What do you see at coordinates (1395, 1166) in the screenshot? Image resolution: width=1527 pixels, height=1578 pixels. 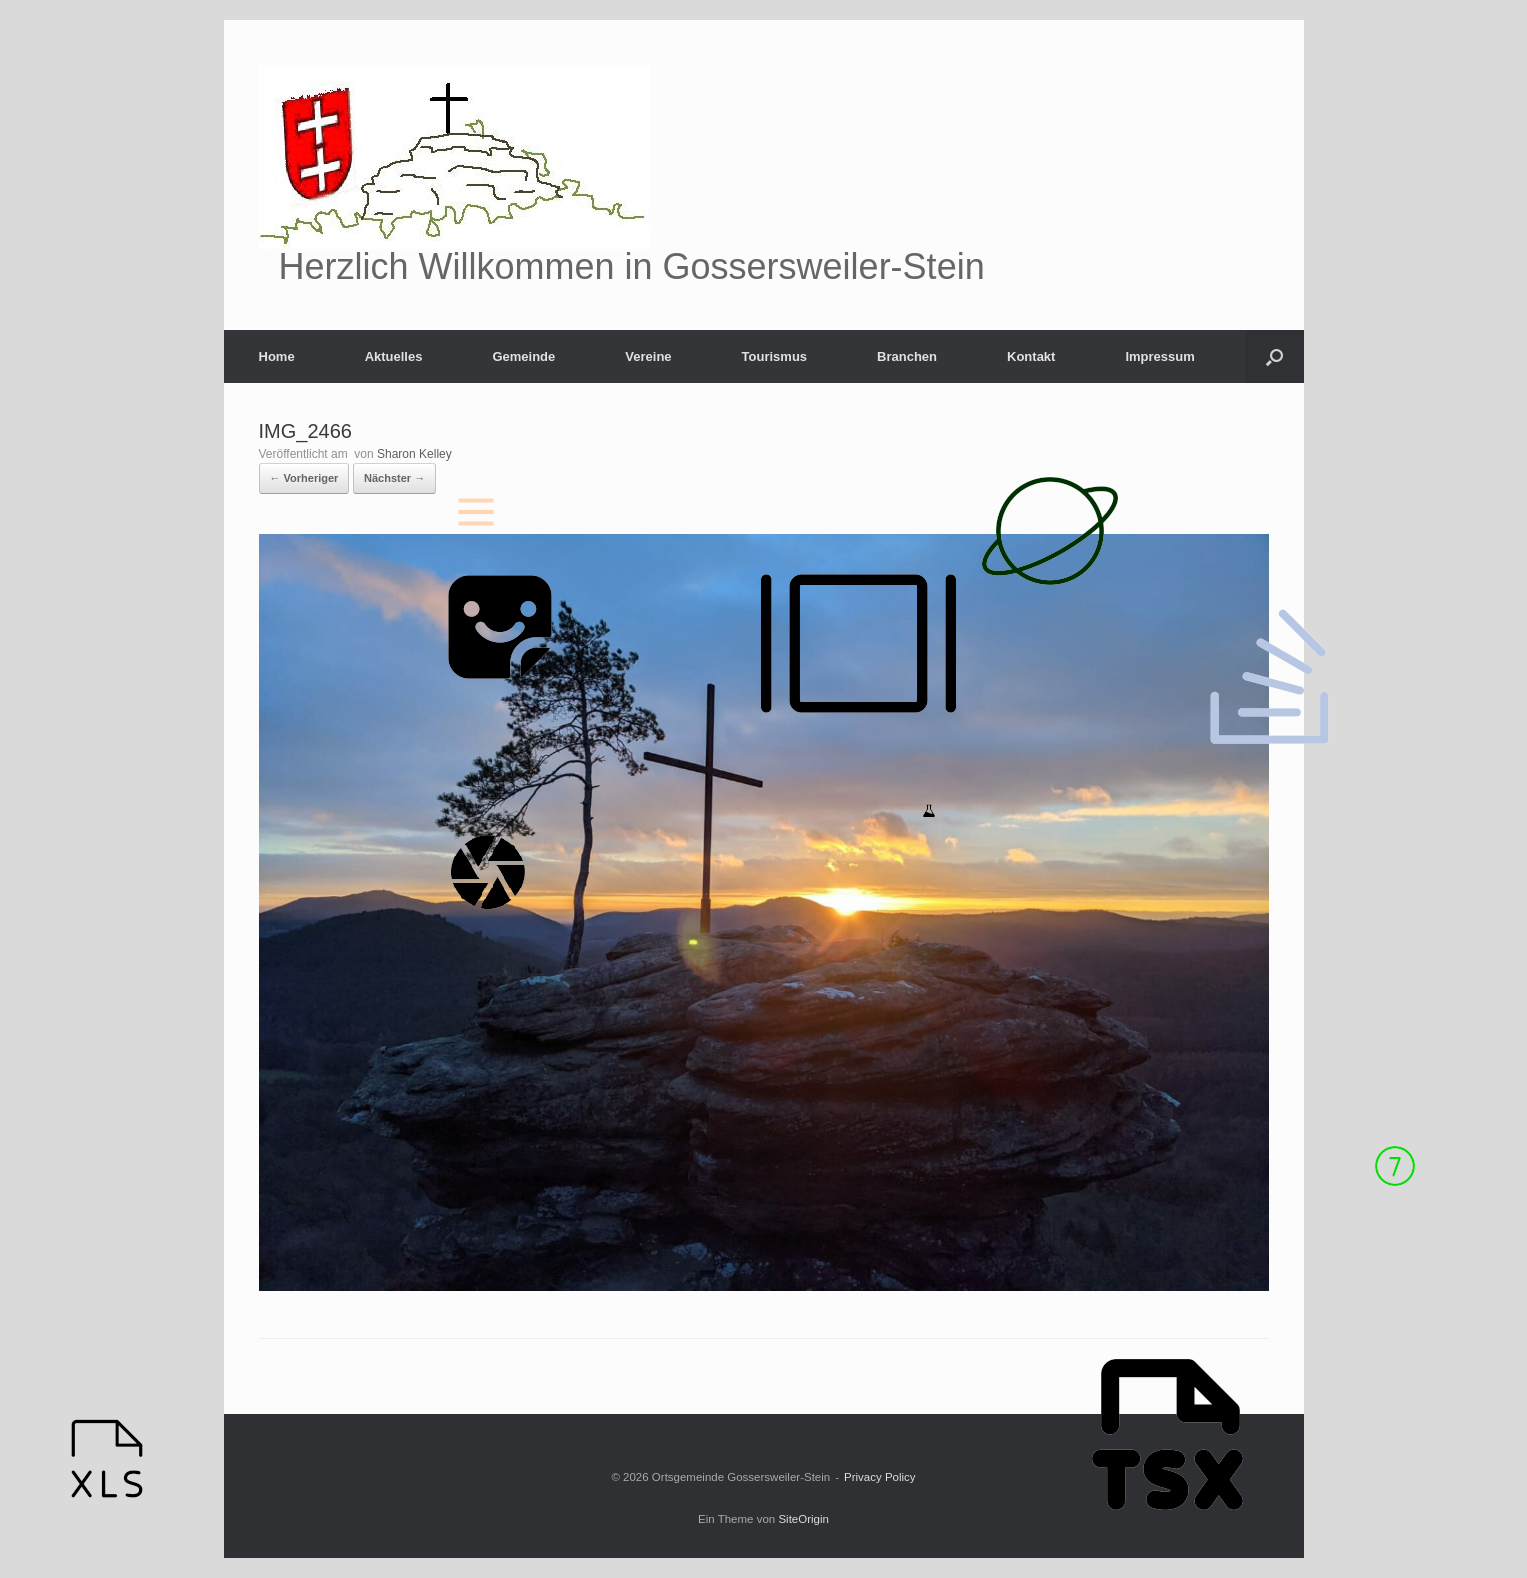 I see `indicates step 7 in a numbered sequence or process` at bounding box center [1395, 1166].